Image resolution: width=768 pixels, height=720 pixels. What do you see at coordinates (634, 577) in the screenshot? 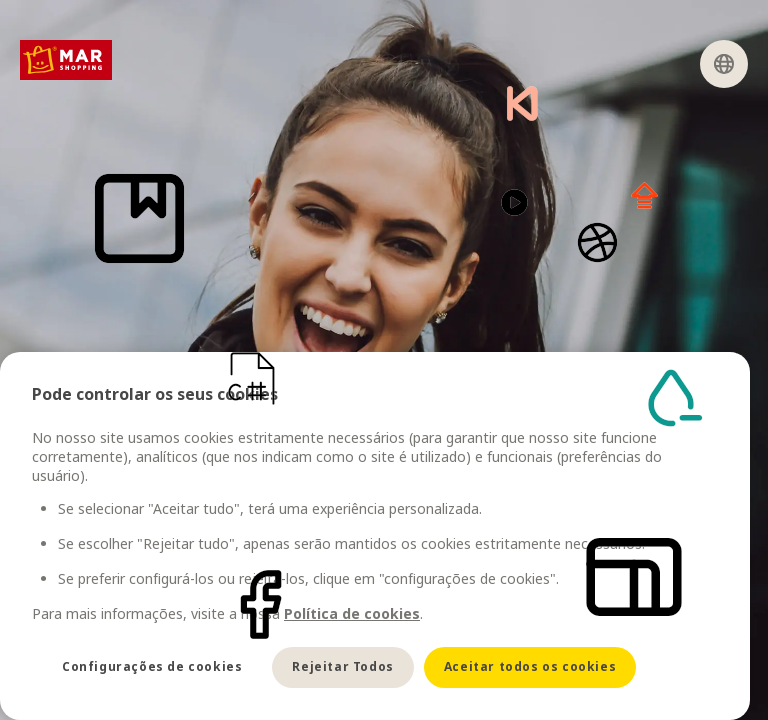
I see `adjust aspect ratio settings` at bounding box center [634, 577].